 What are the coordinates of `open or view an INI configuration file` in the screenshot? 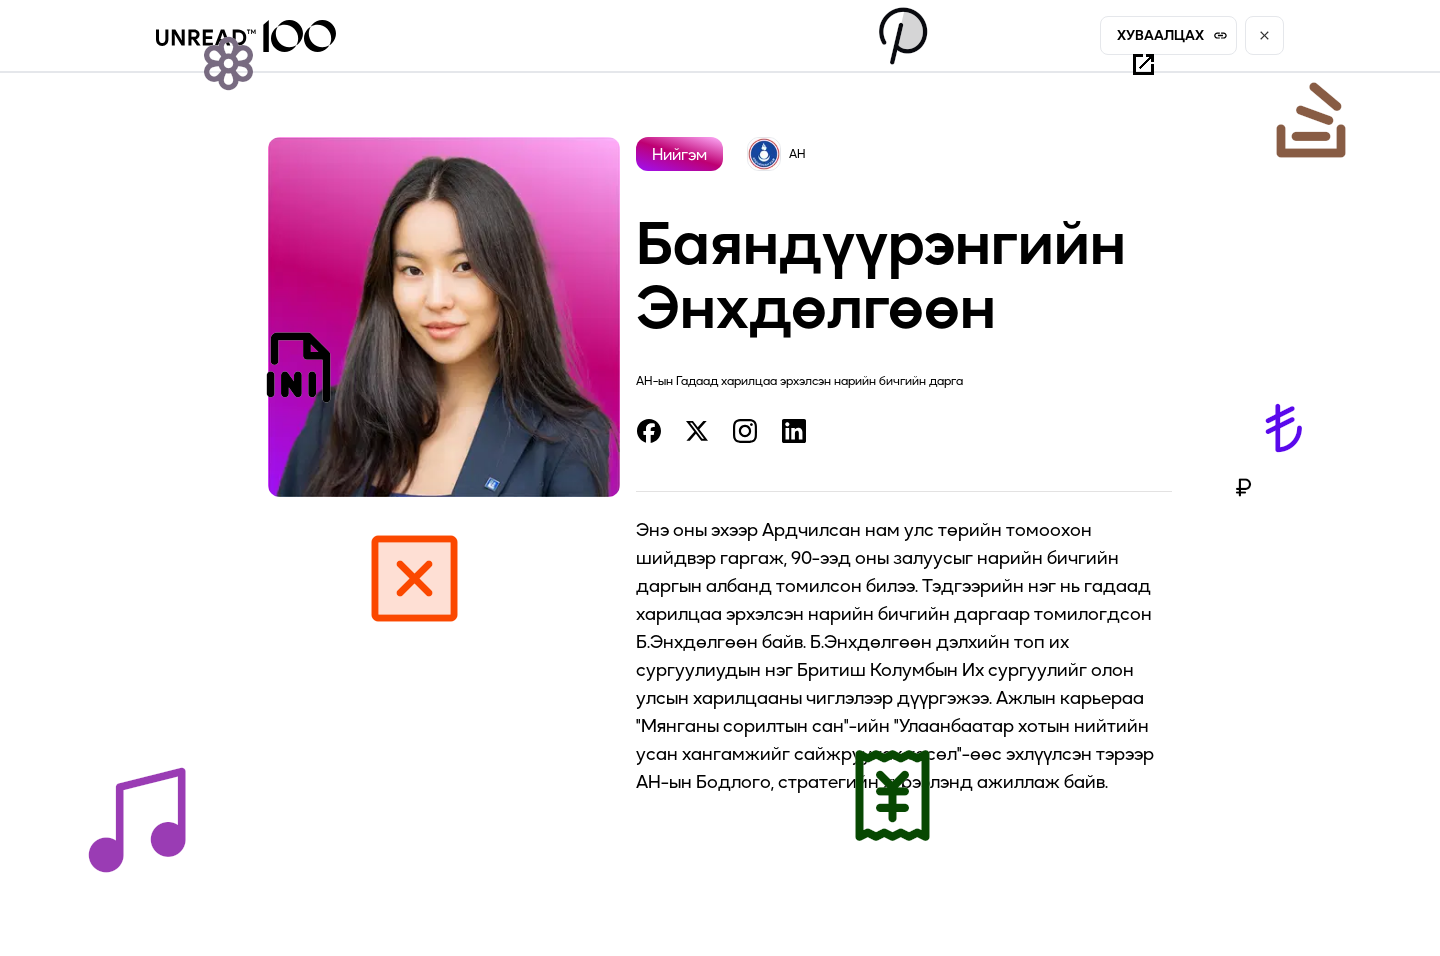 It's located at (300, 367).